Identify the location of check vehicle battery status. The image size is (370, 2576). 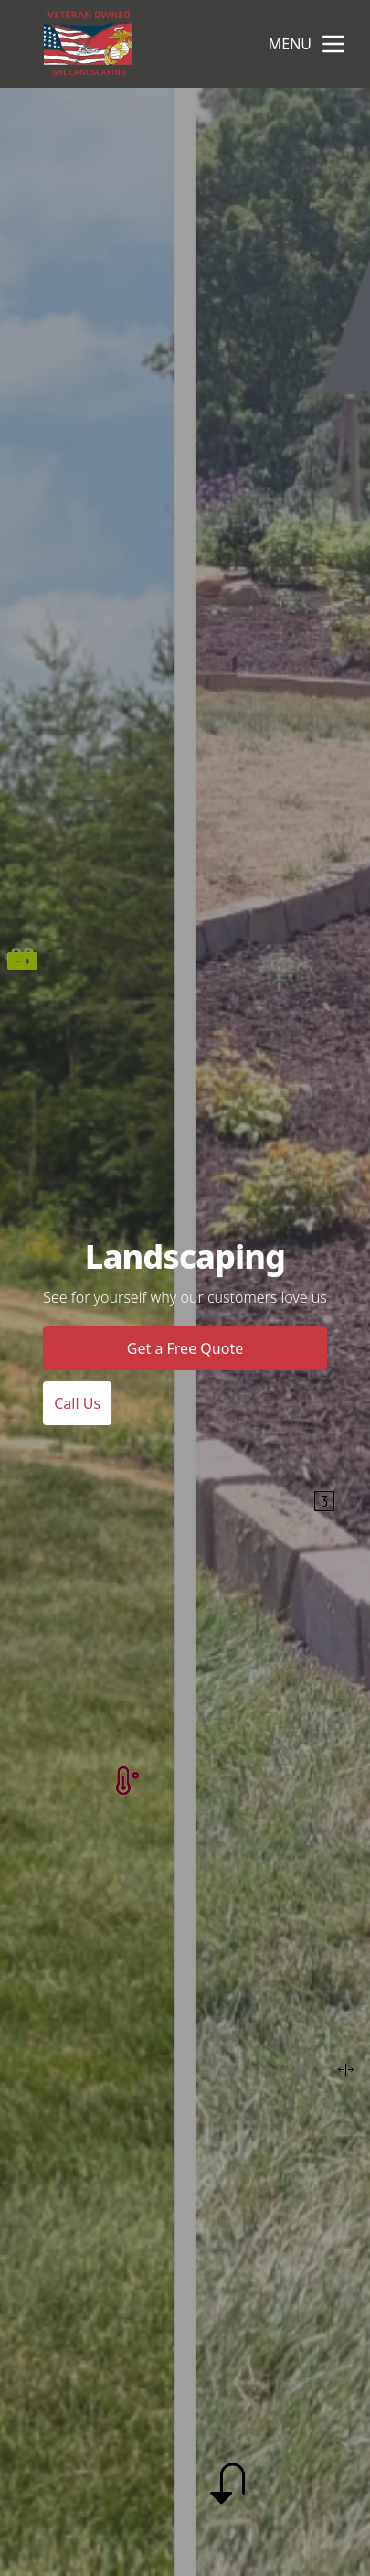
(22, 960).